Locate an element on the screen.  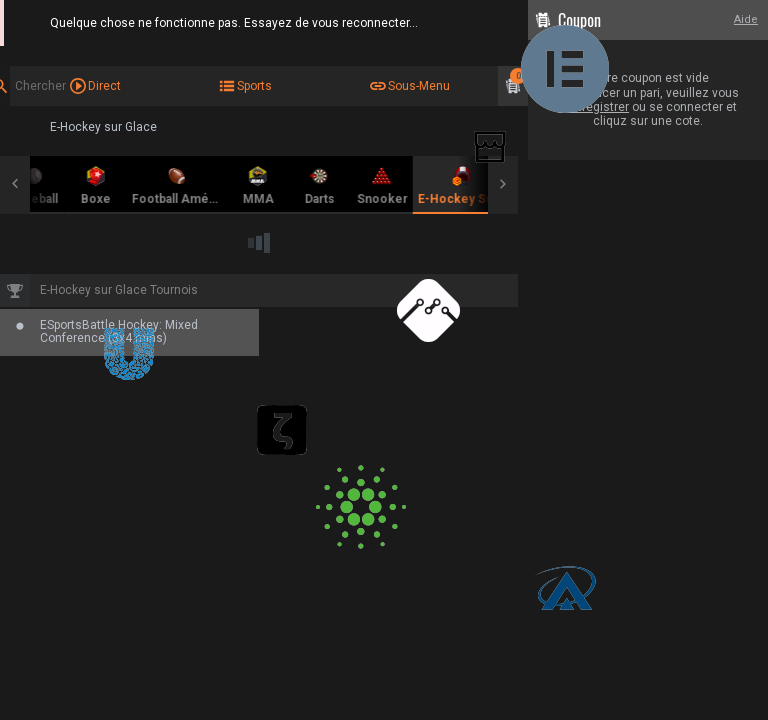
open Elementor website builder is located at coordinates (565, 69).